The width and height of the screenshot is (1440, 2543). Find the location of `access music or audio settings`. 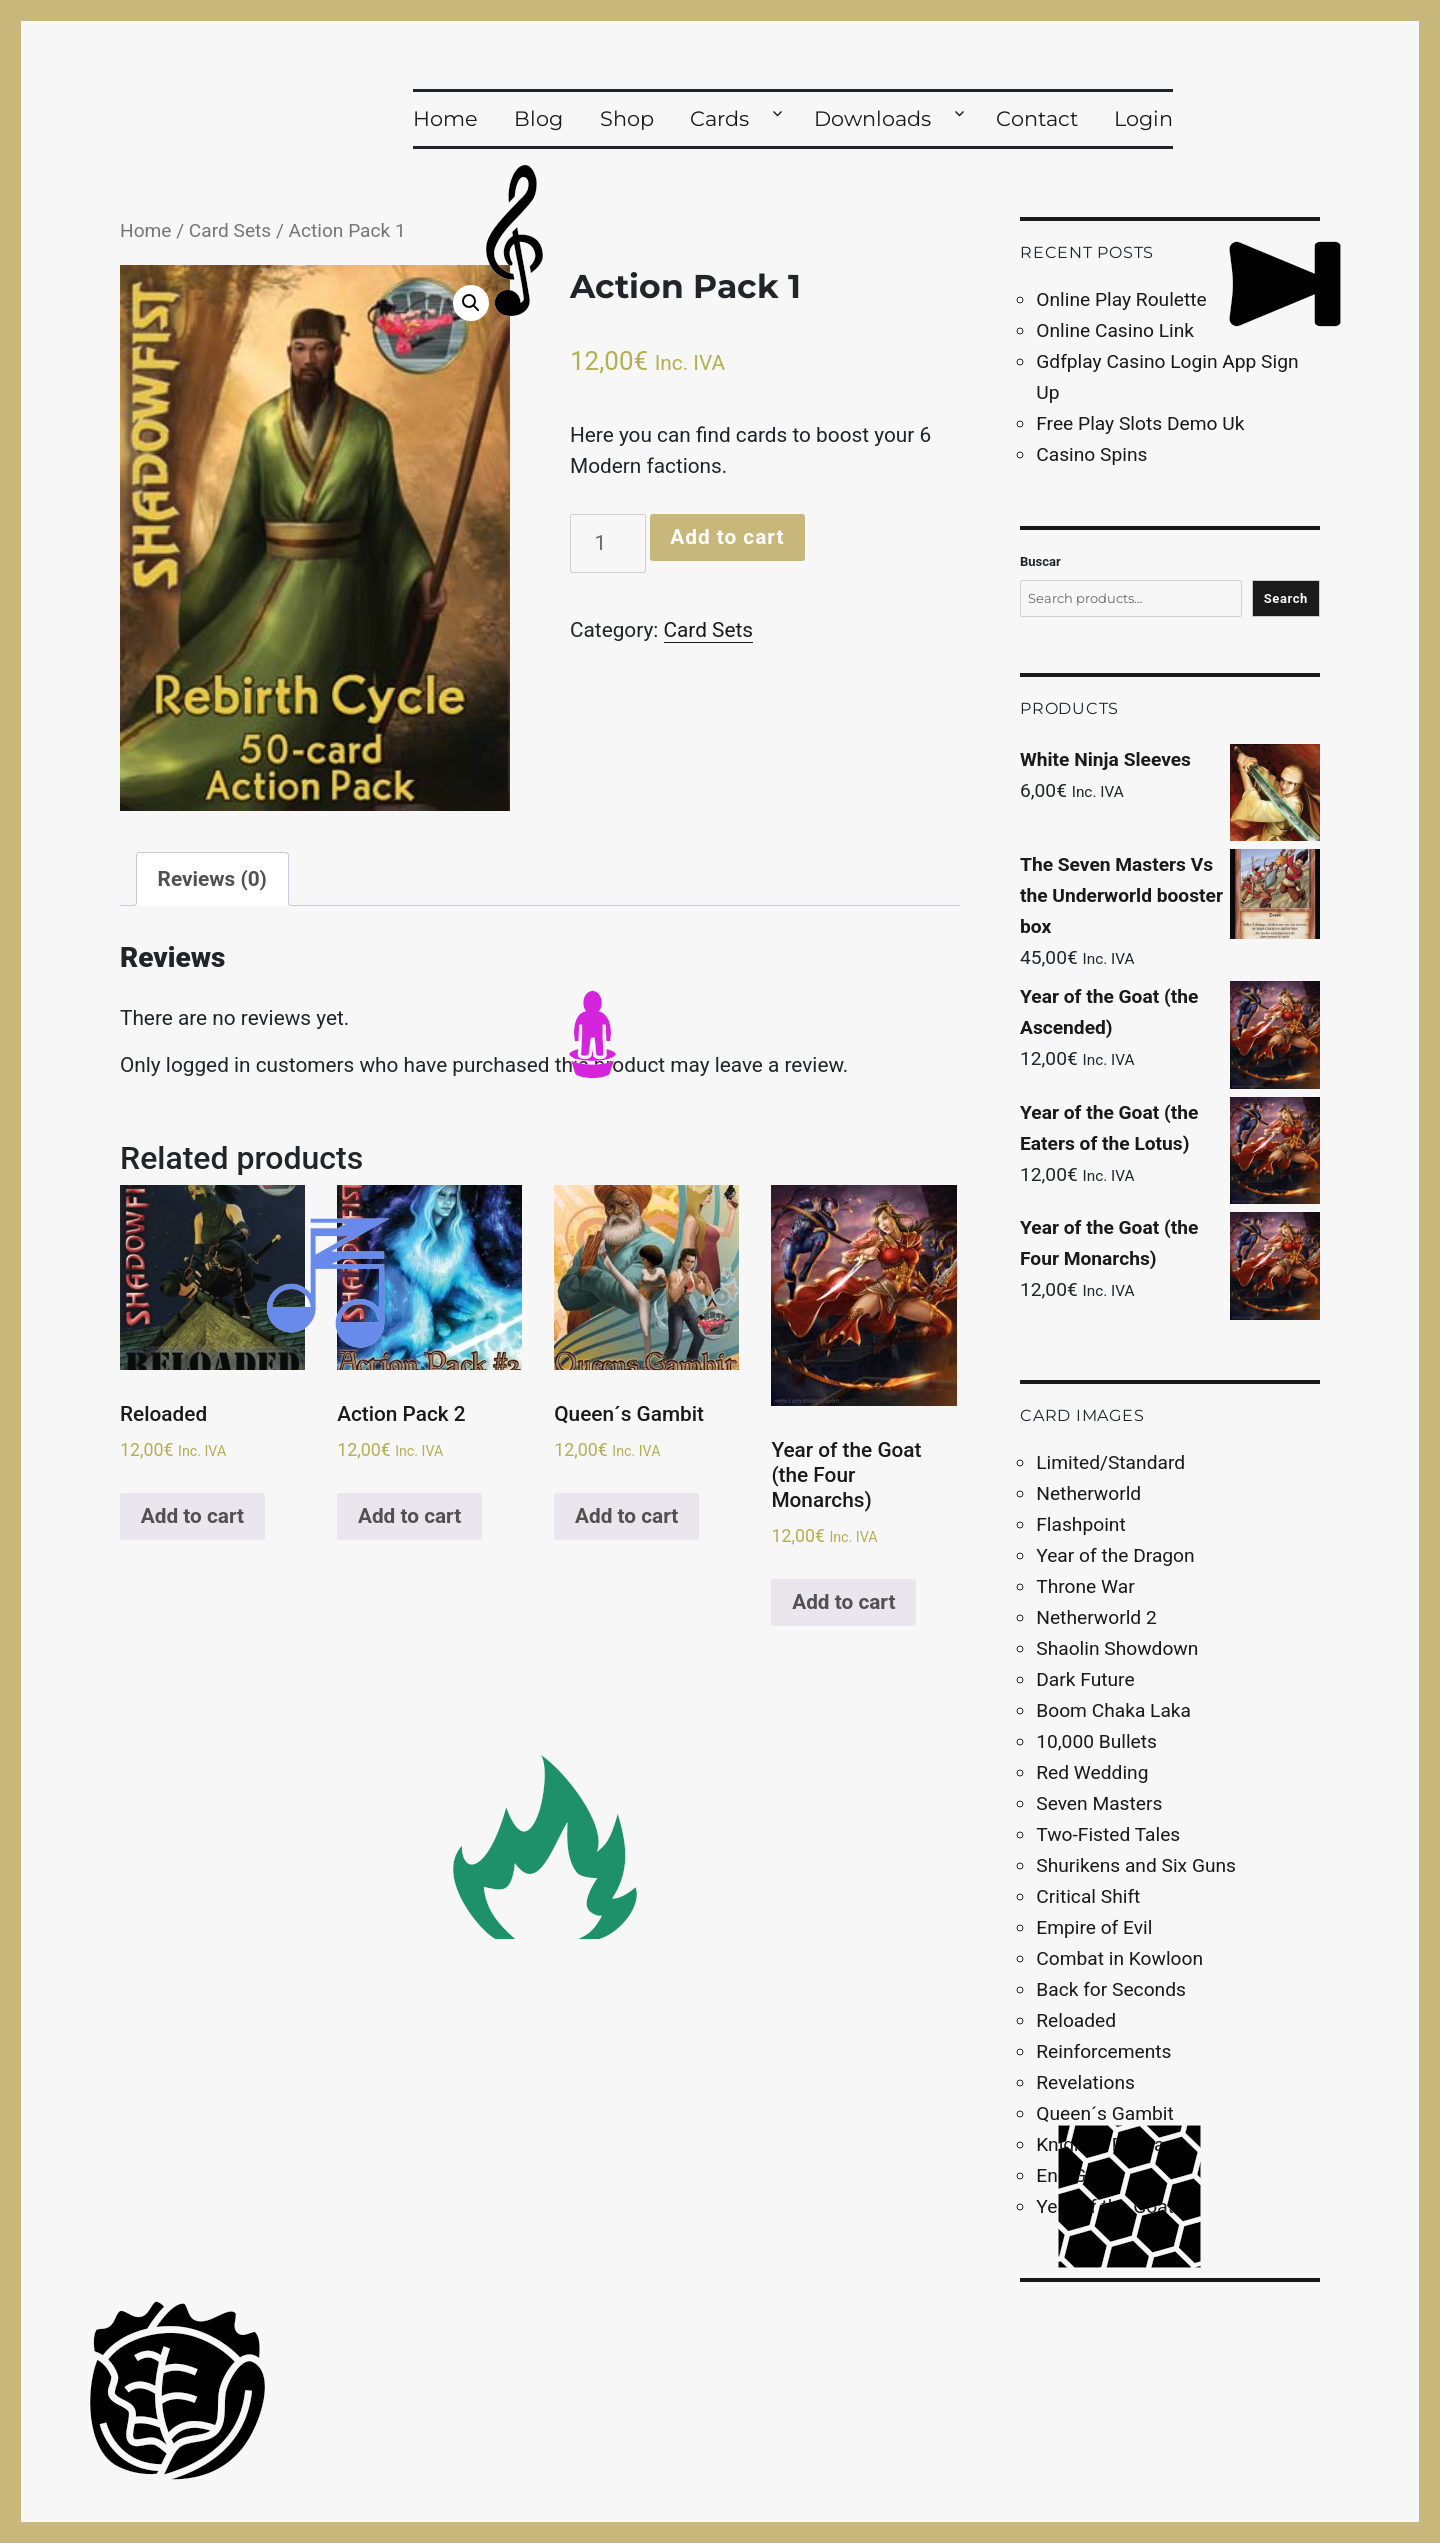

access music or audio settings is located at coordinates (514, 240).